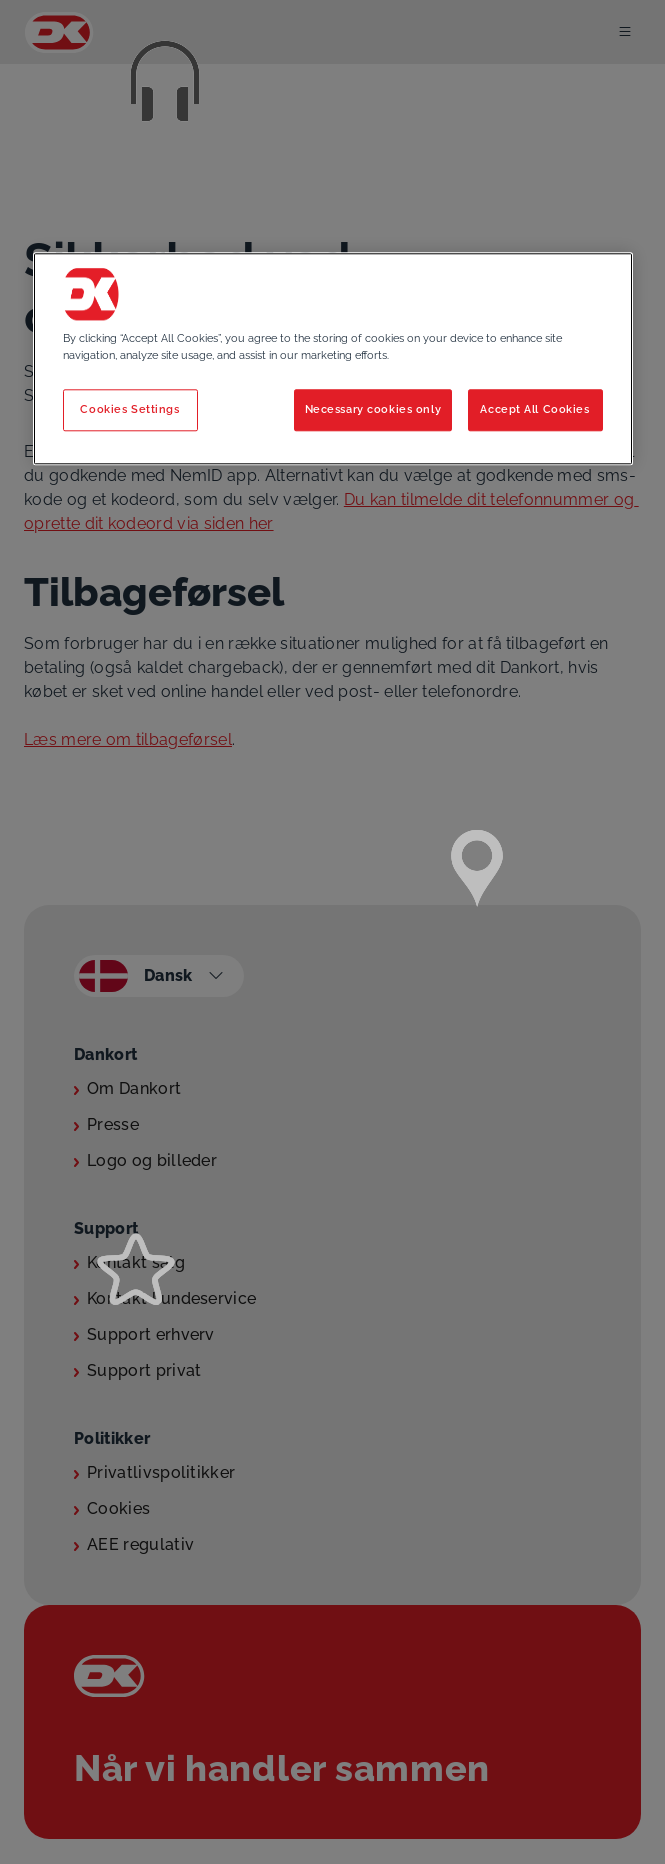 The height and width of the screenshot is (1864, 665). I want to click on mark or save a location on the map, so click(477, 871).